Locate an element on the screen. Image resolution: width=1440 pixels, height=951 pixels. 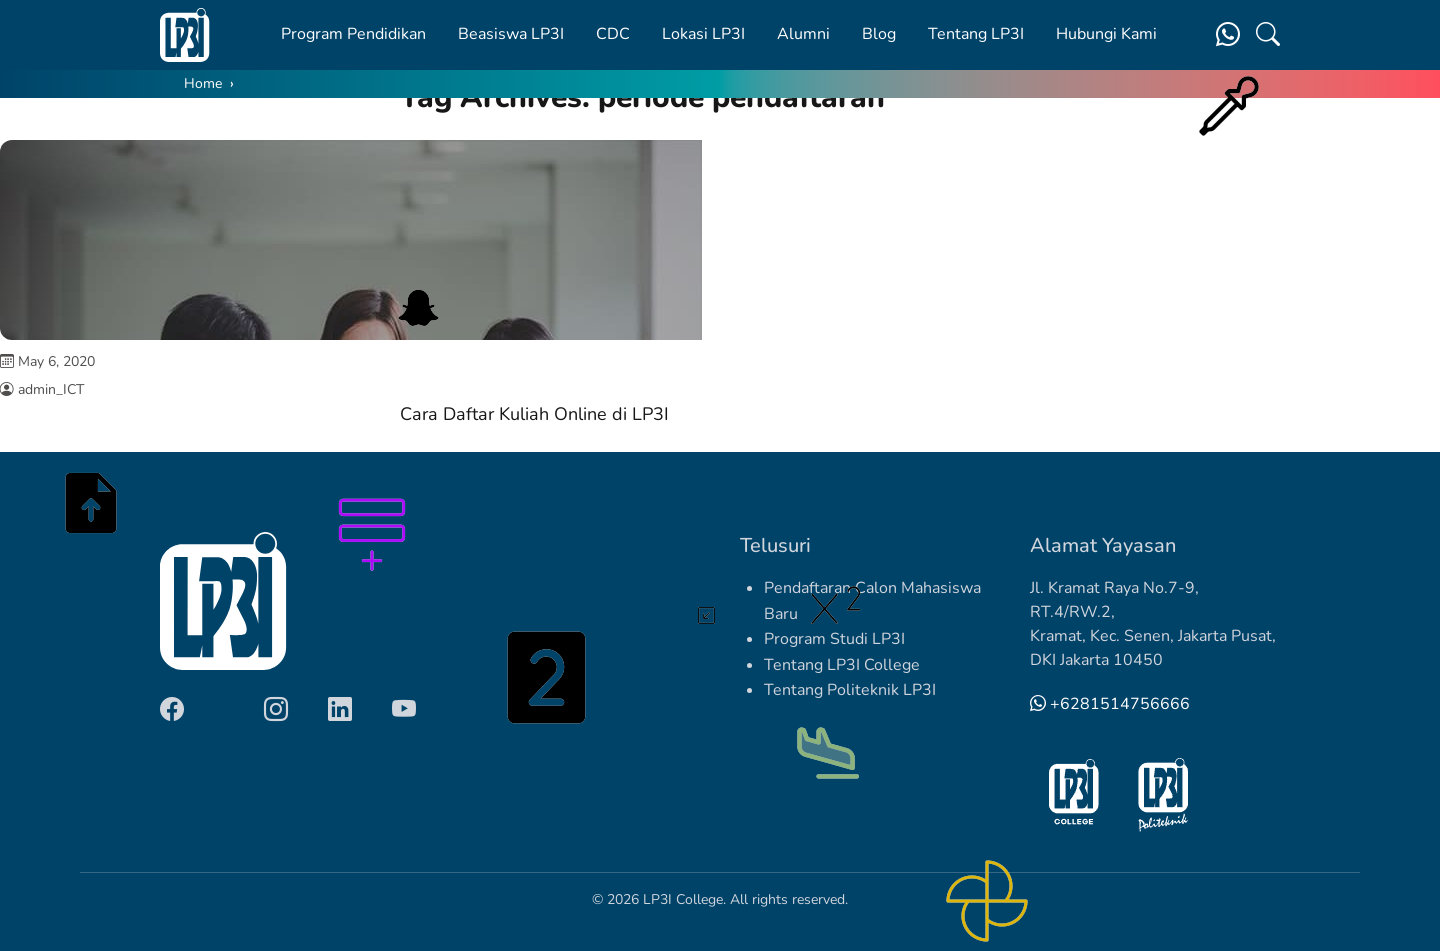
move content to bottom-left corner is located at coordinates (706, 615).